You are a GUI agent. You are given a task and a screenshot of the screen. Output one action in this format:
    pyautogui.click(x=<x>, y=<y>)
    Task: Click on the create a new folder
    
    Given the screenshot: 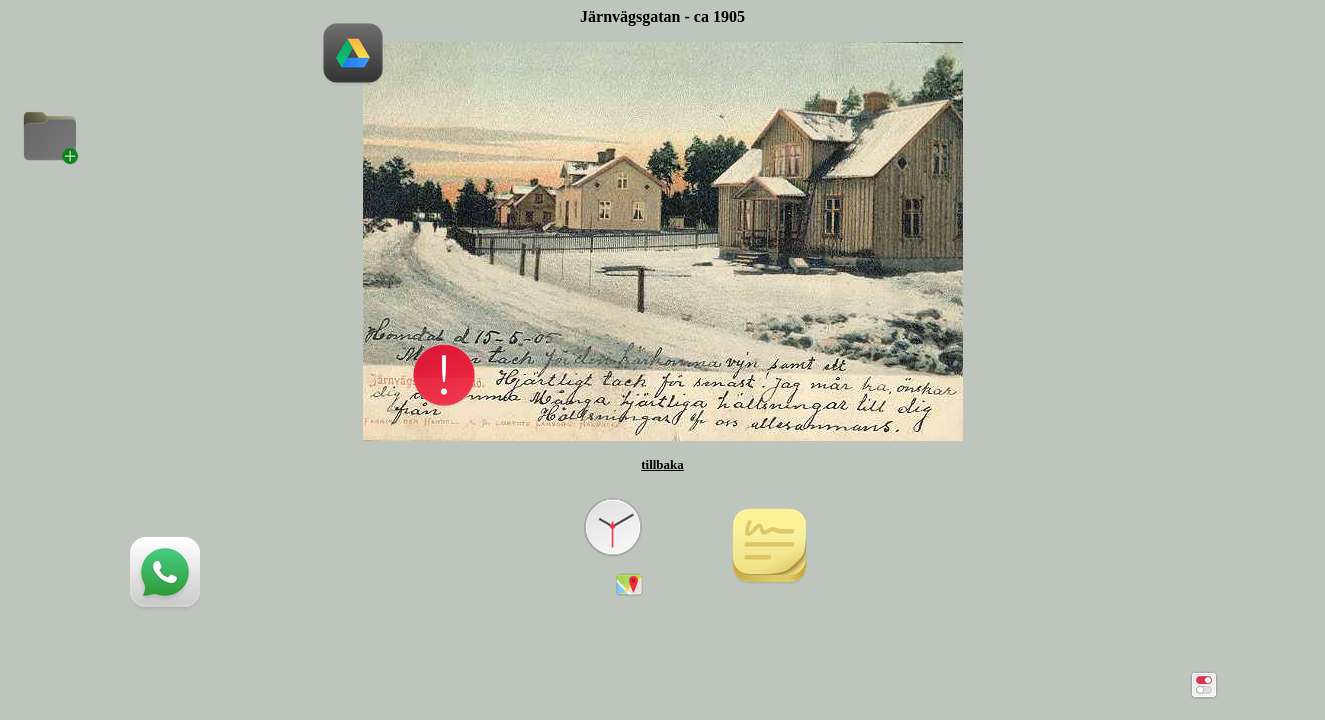 What is the action you would take?
    pyautogui.click(x=50, y=136)
    